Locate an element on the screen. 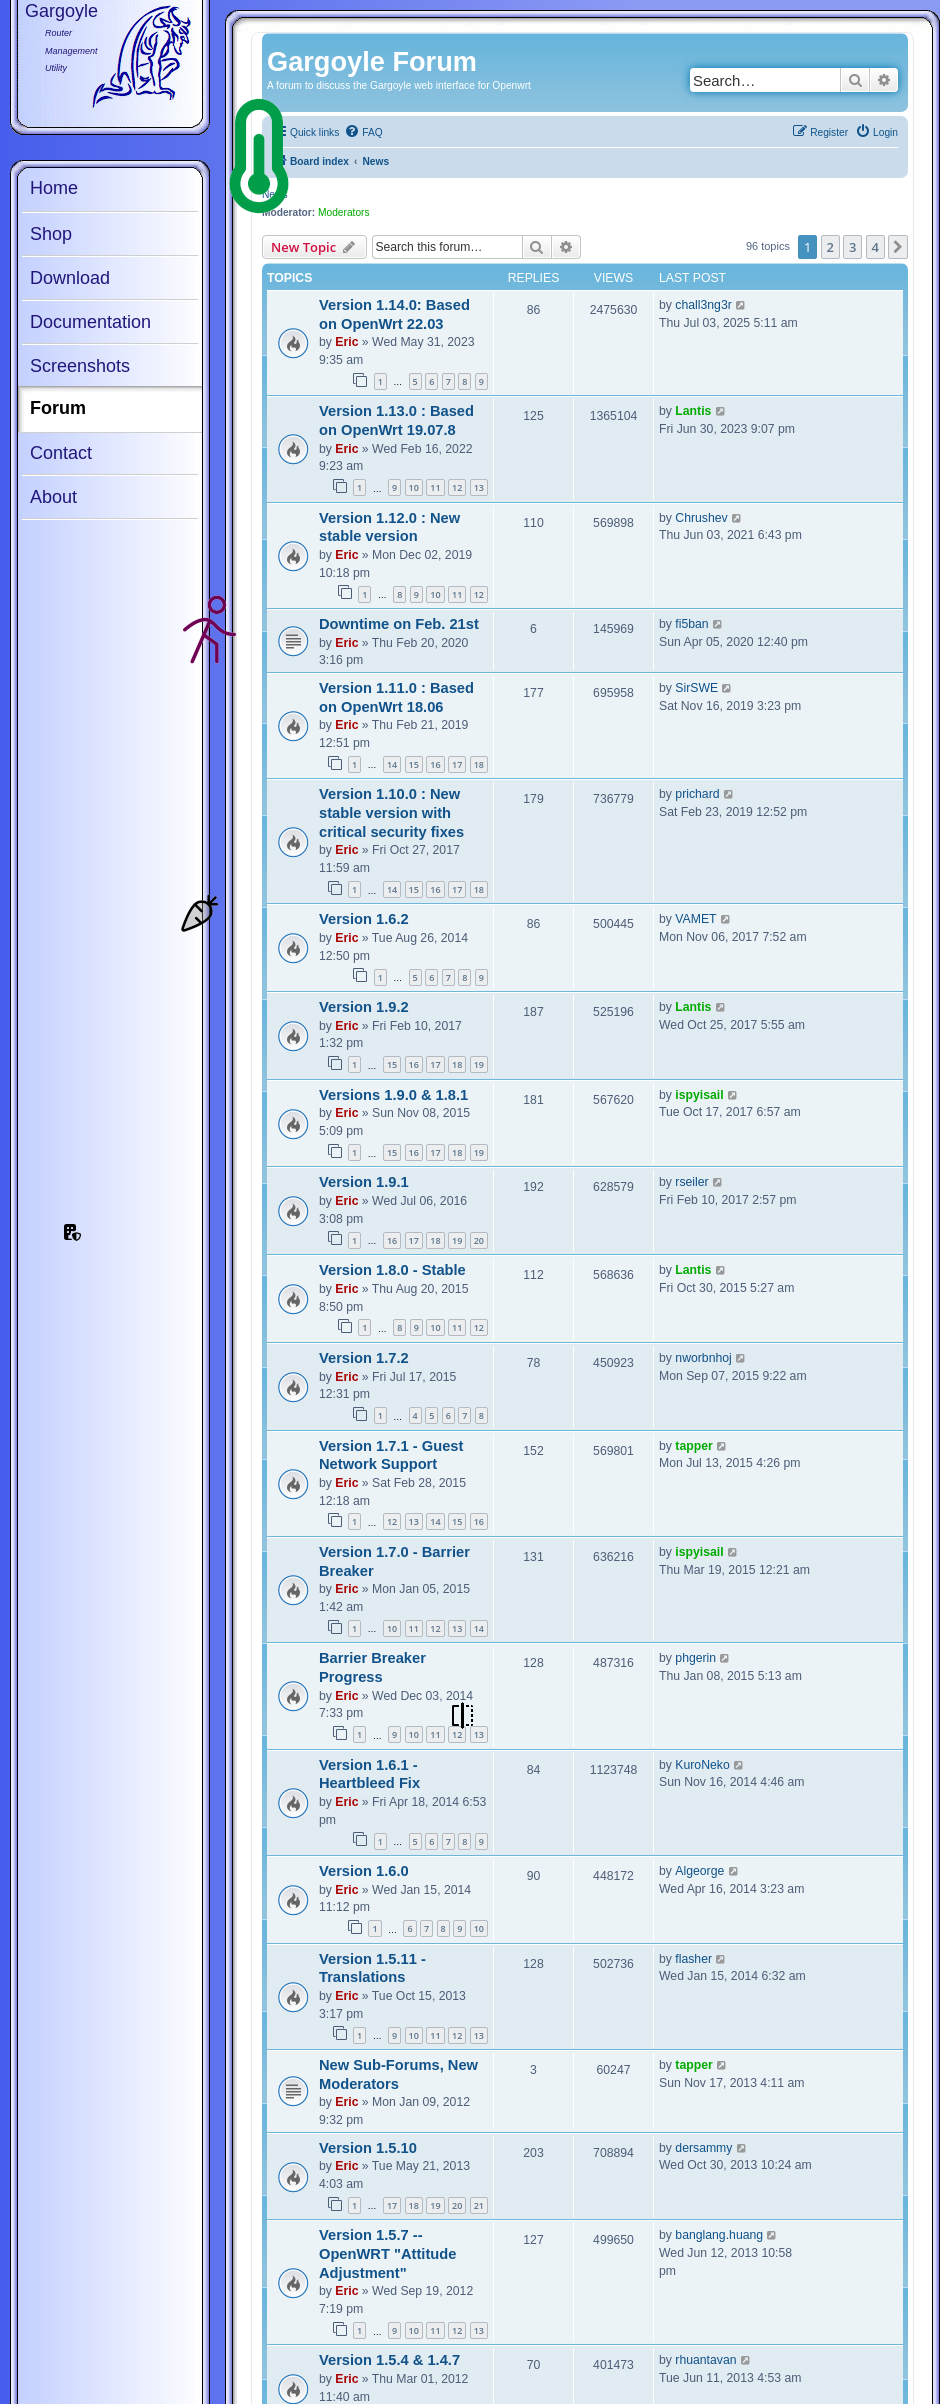 Image resolution: width=940 pixels, height=2404 pixels. browse vegetable or produce category is located at coordinates (199, 914).